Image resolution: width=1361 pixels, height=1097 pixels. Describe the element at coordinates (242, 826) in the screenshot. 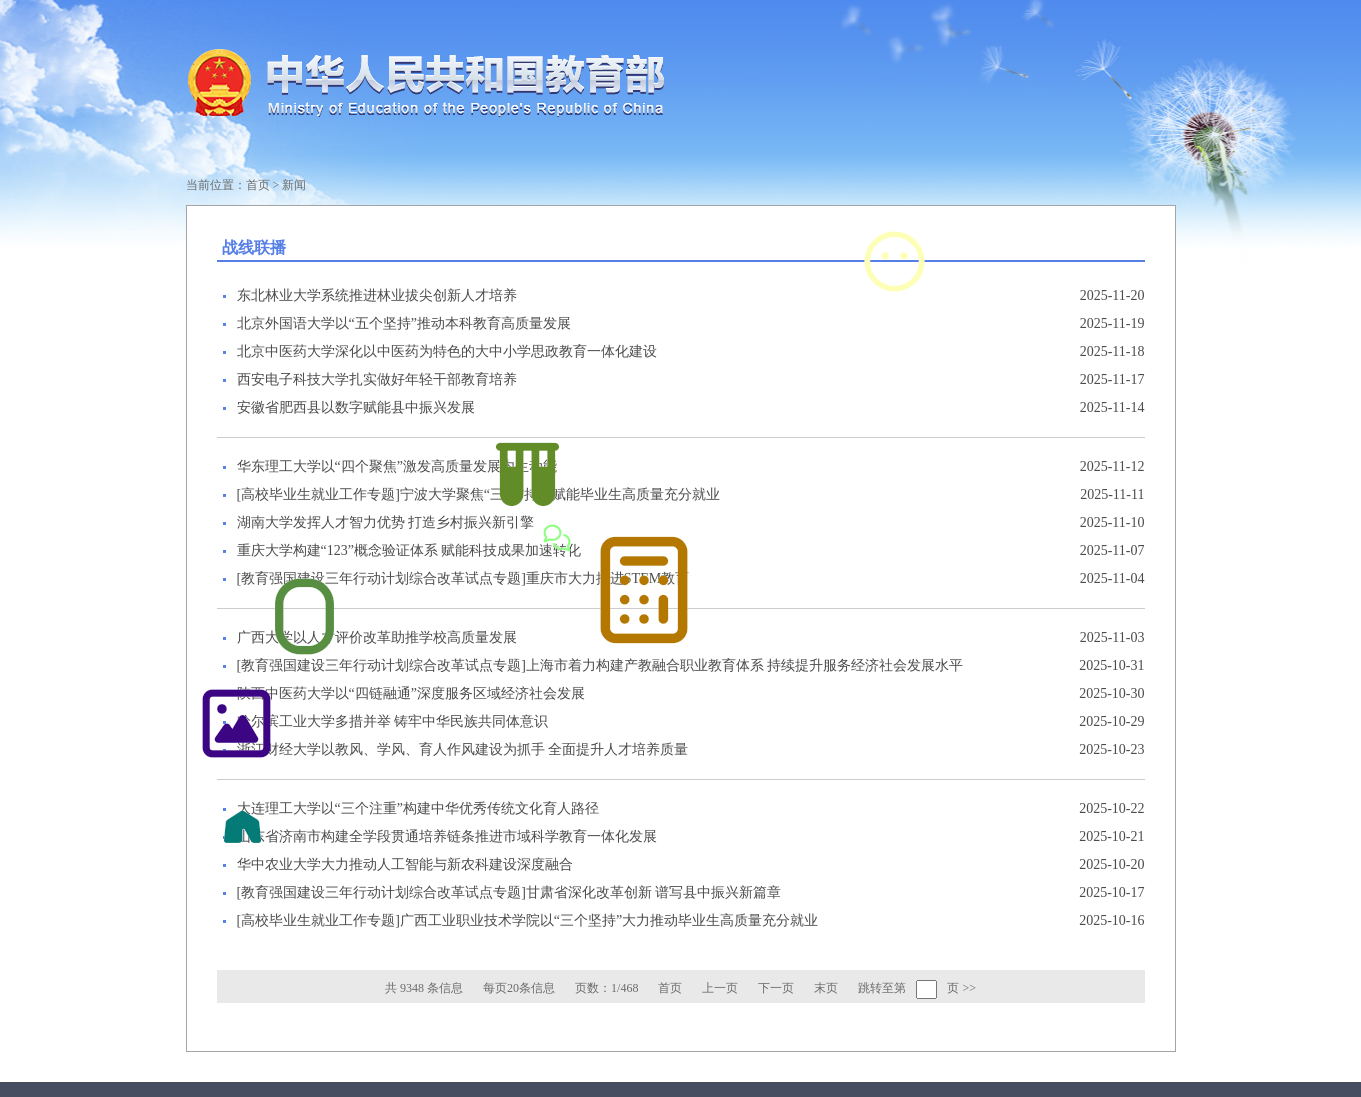

I see `access camping or outdoor activity information` at that location.